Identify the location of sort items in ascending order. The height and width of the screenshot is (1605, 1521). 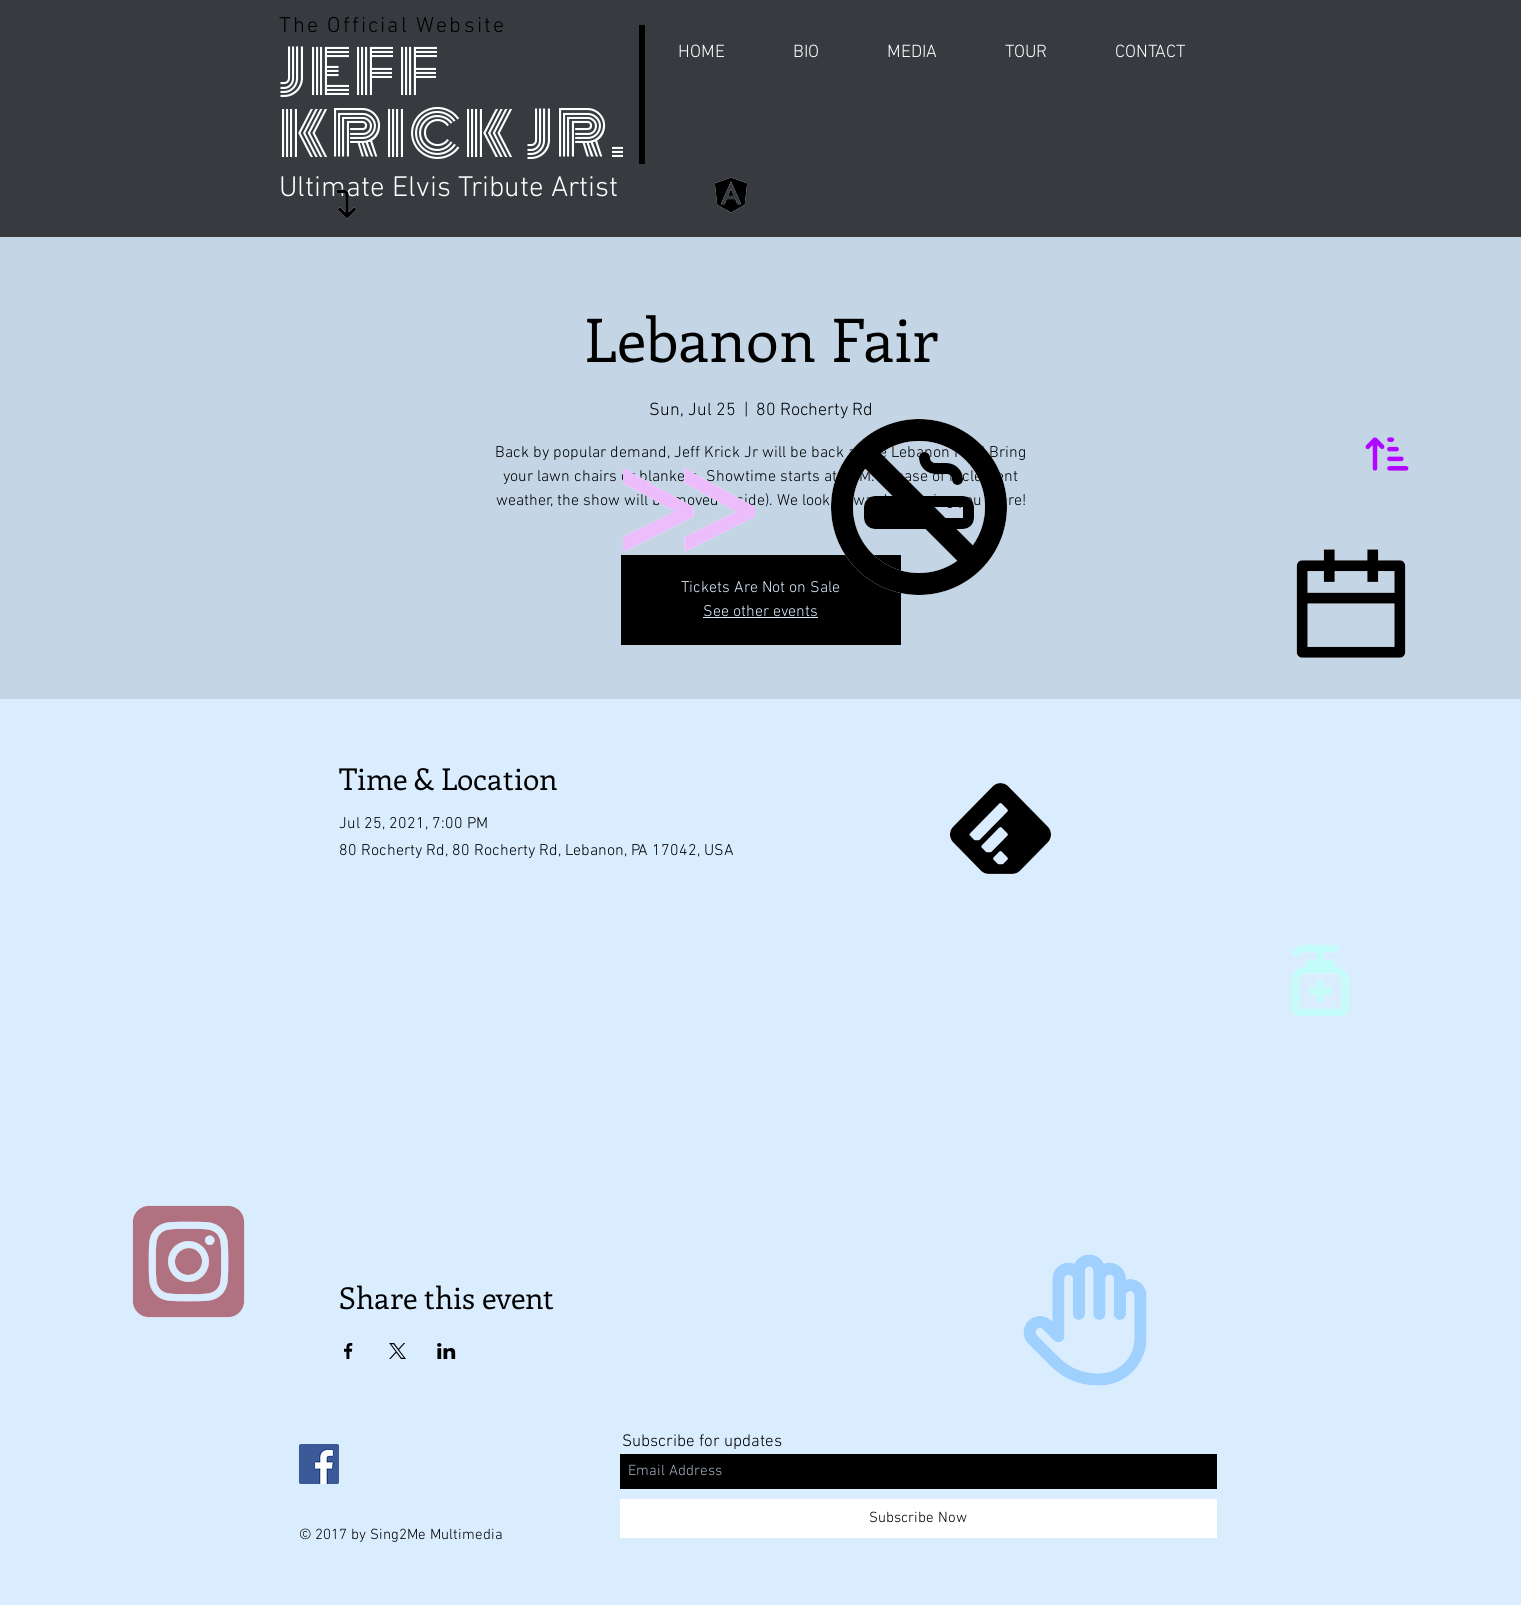
(1387, 454).